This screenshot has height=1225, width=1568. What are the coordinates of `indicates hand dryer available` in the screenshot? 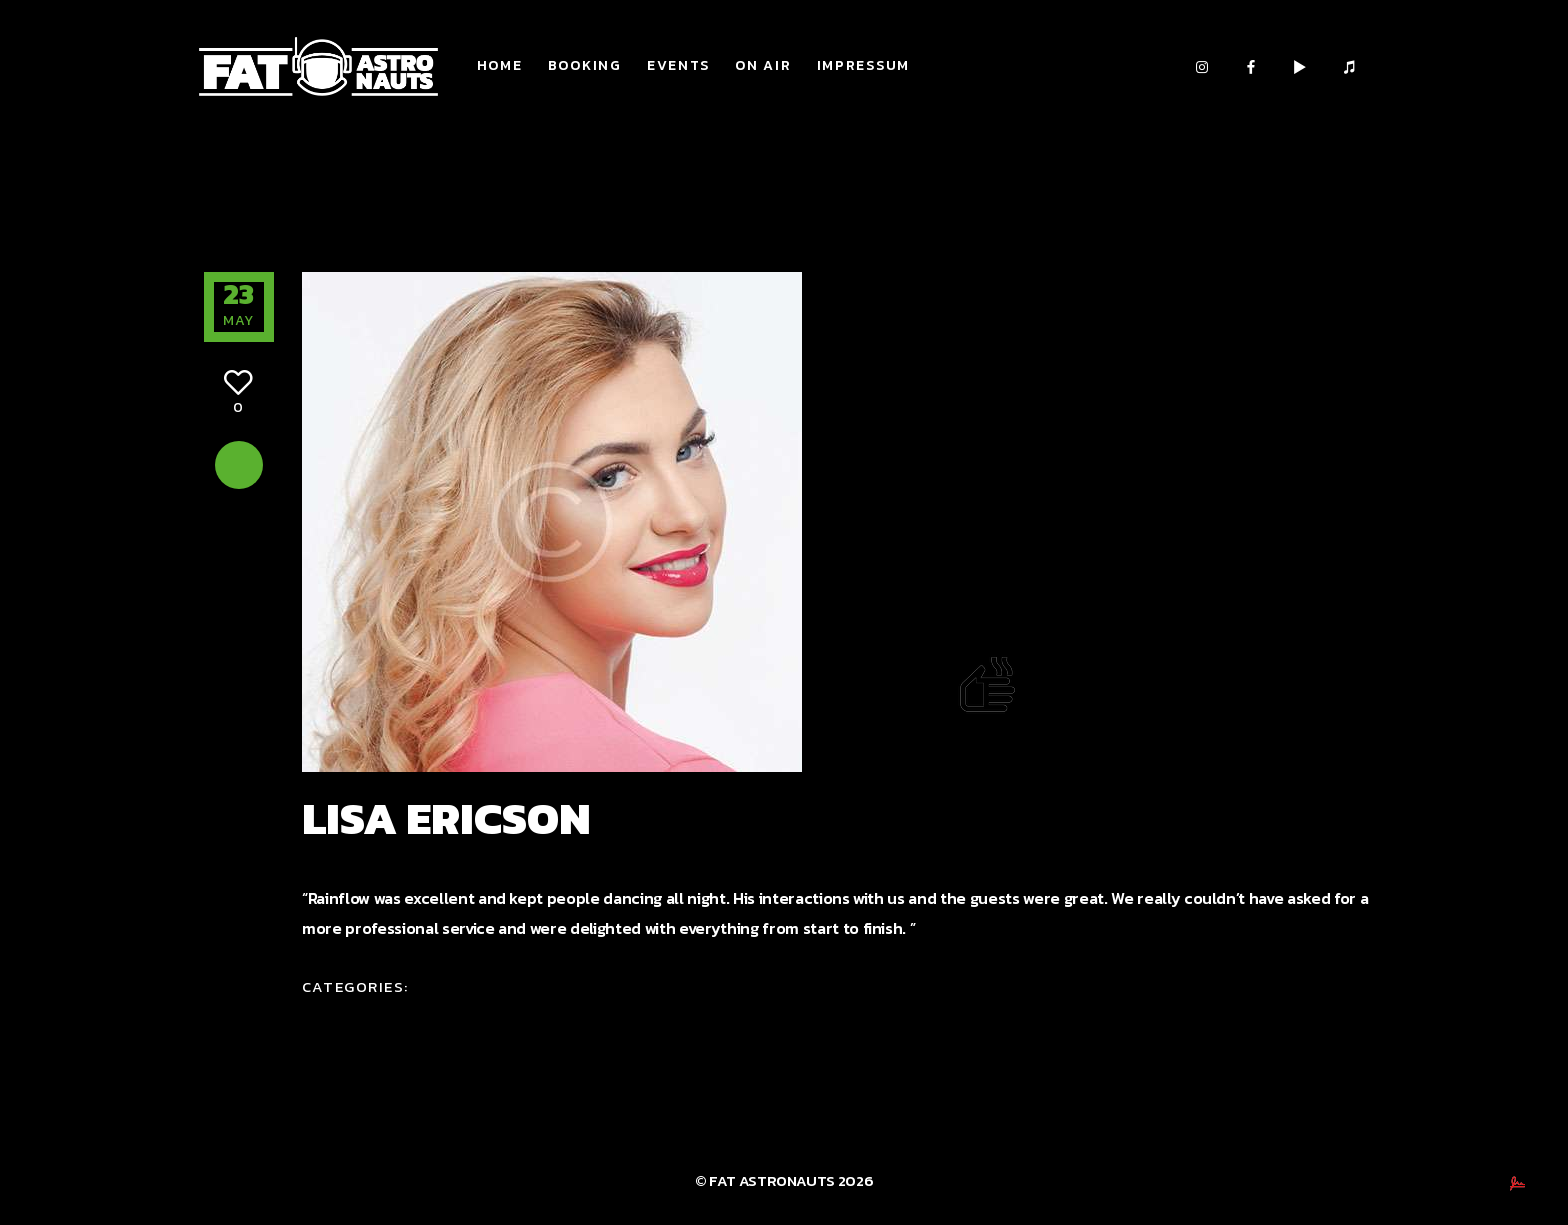 It's located at (989, 683).